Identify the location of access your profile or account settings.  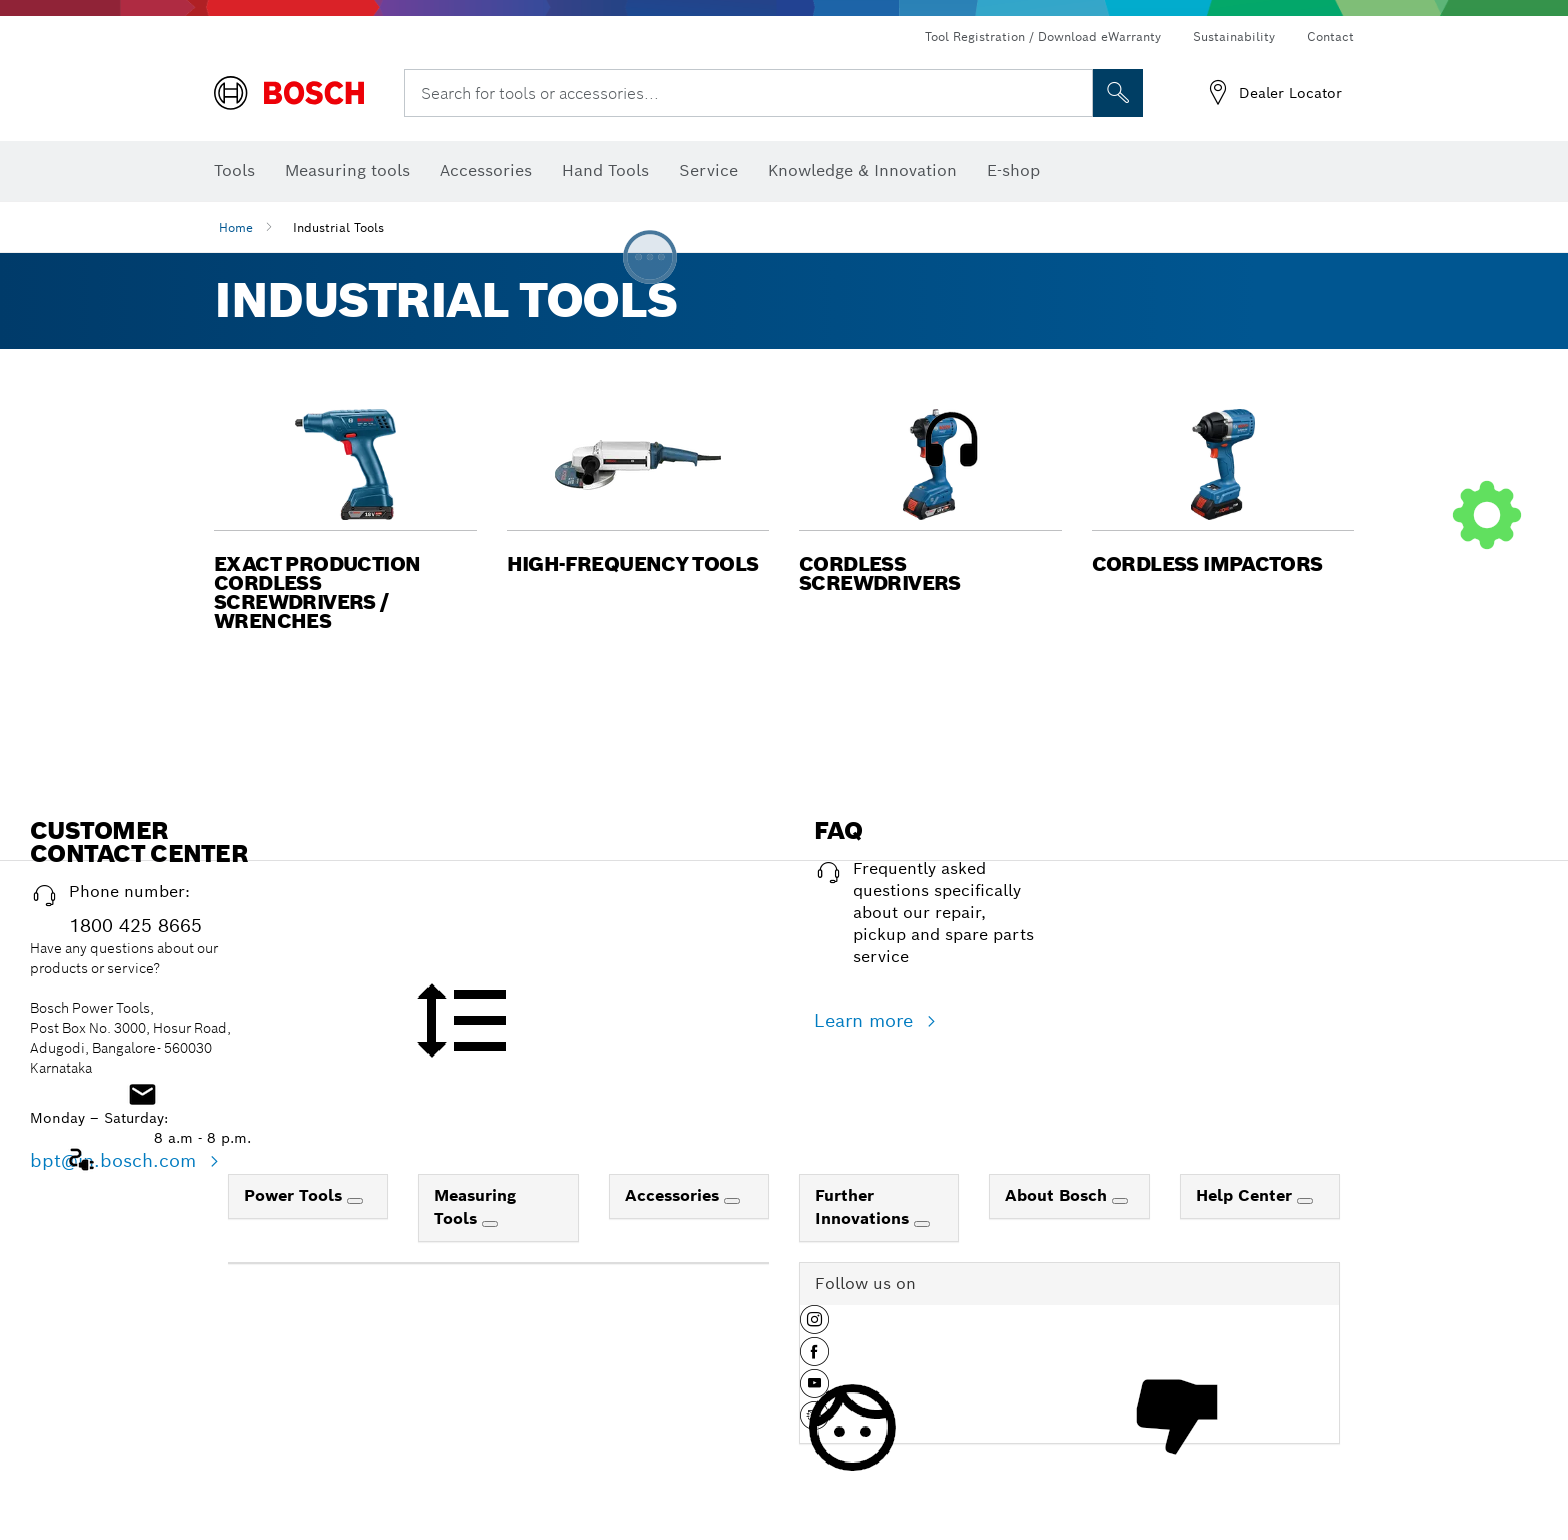
(852, 1427).